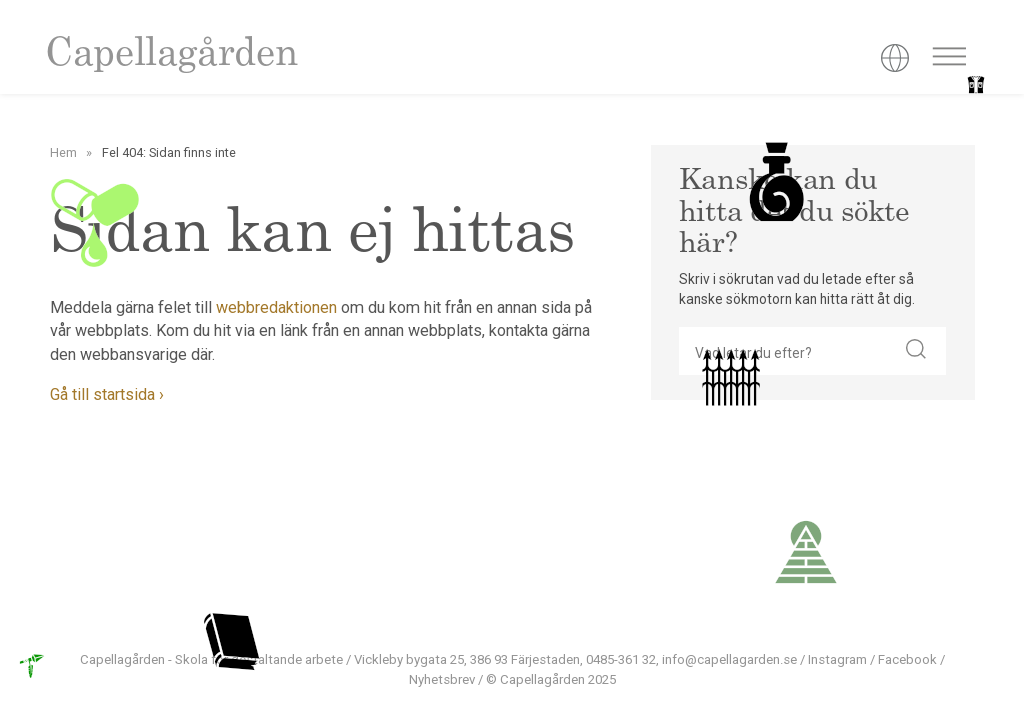  I want to click on equip a spear weapon in your inventory, so click(32, 666).